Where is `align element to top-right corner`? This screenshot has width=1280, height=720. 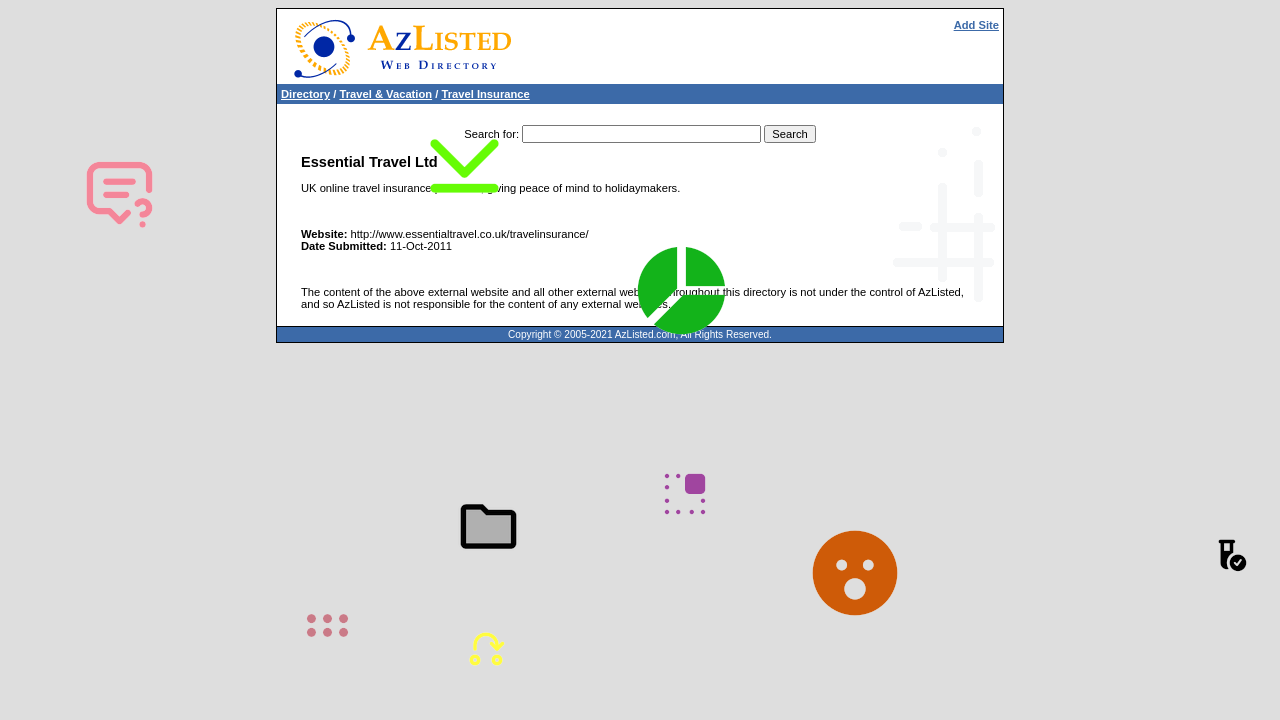 align element to top-right corner is located at coordinates (685, 494).